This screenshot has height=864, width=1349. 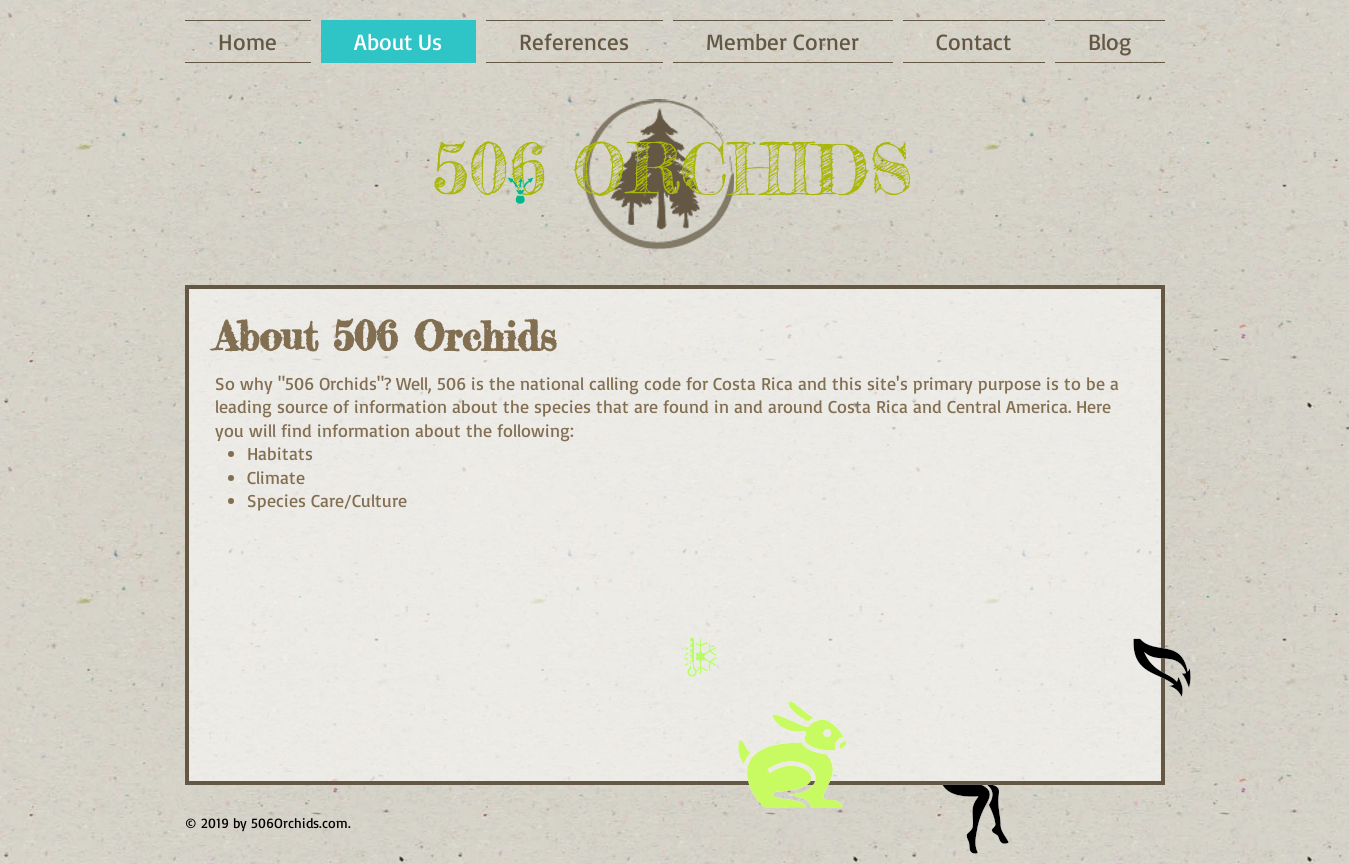 What do you see at coordinates (975, 819) in the screenshot?
I see `select female character legs or lower body` at bounding box center [975, 819].